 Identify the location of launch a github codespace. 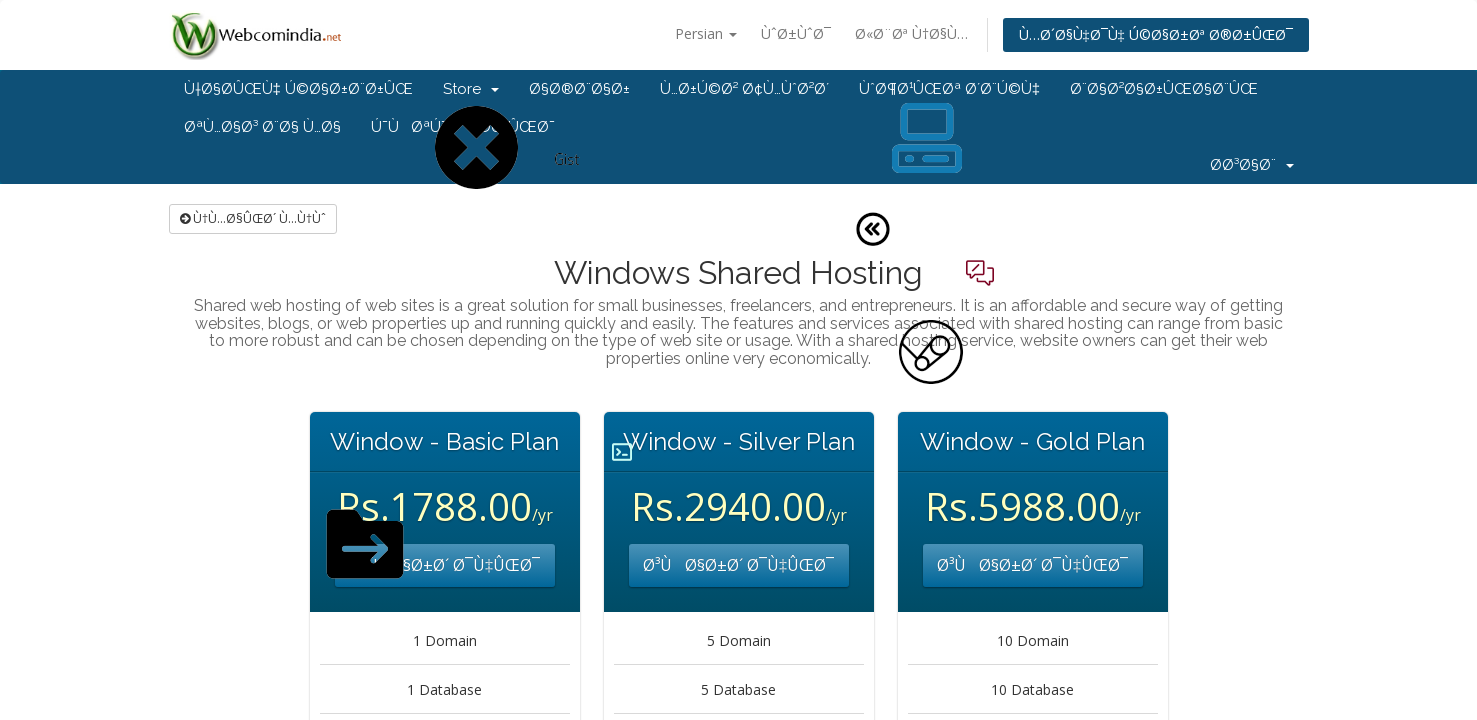
(927, 138).